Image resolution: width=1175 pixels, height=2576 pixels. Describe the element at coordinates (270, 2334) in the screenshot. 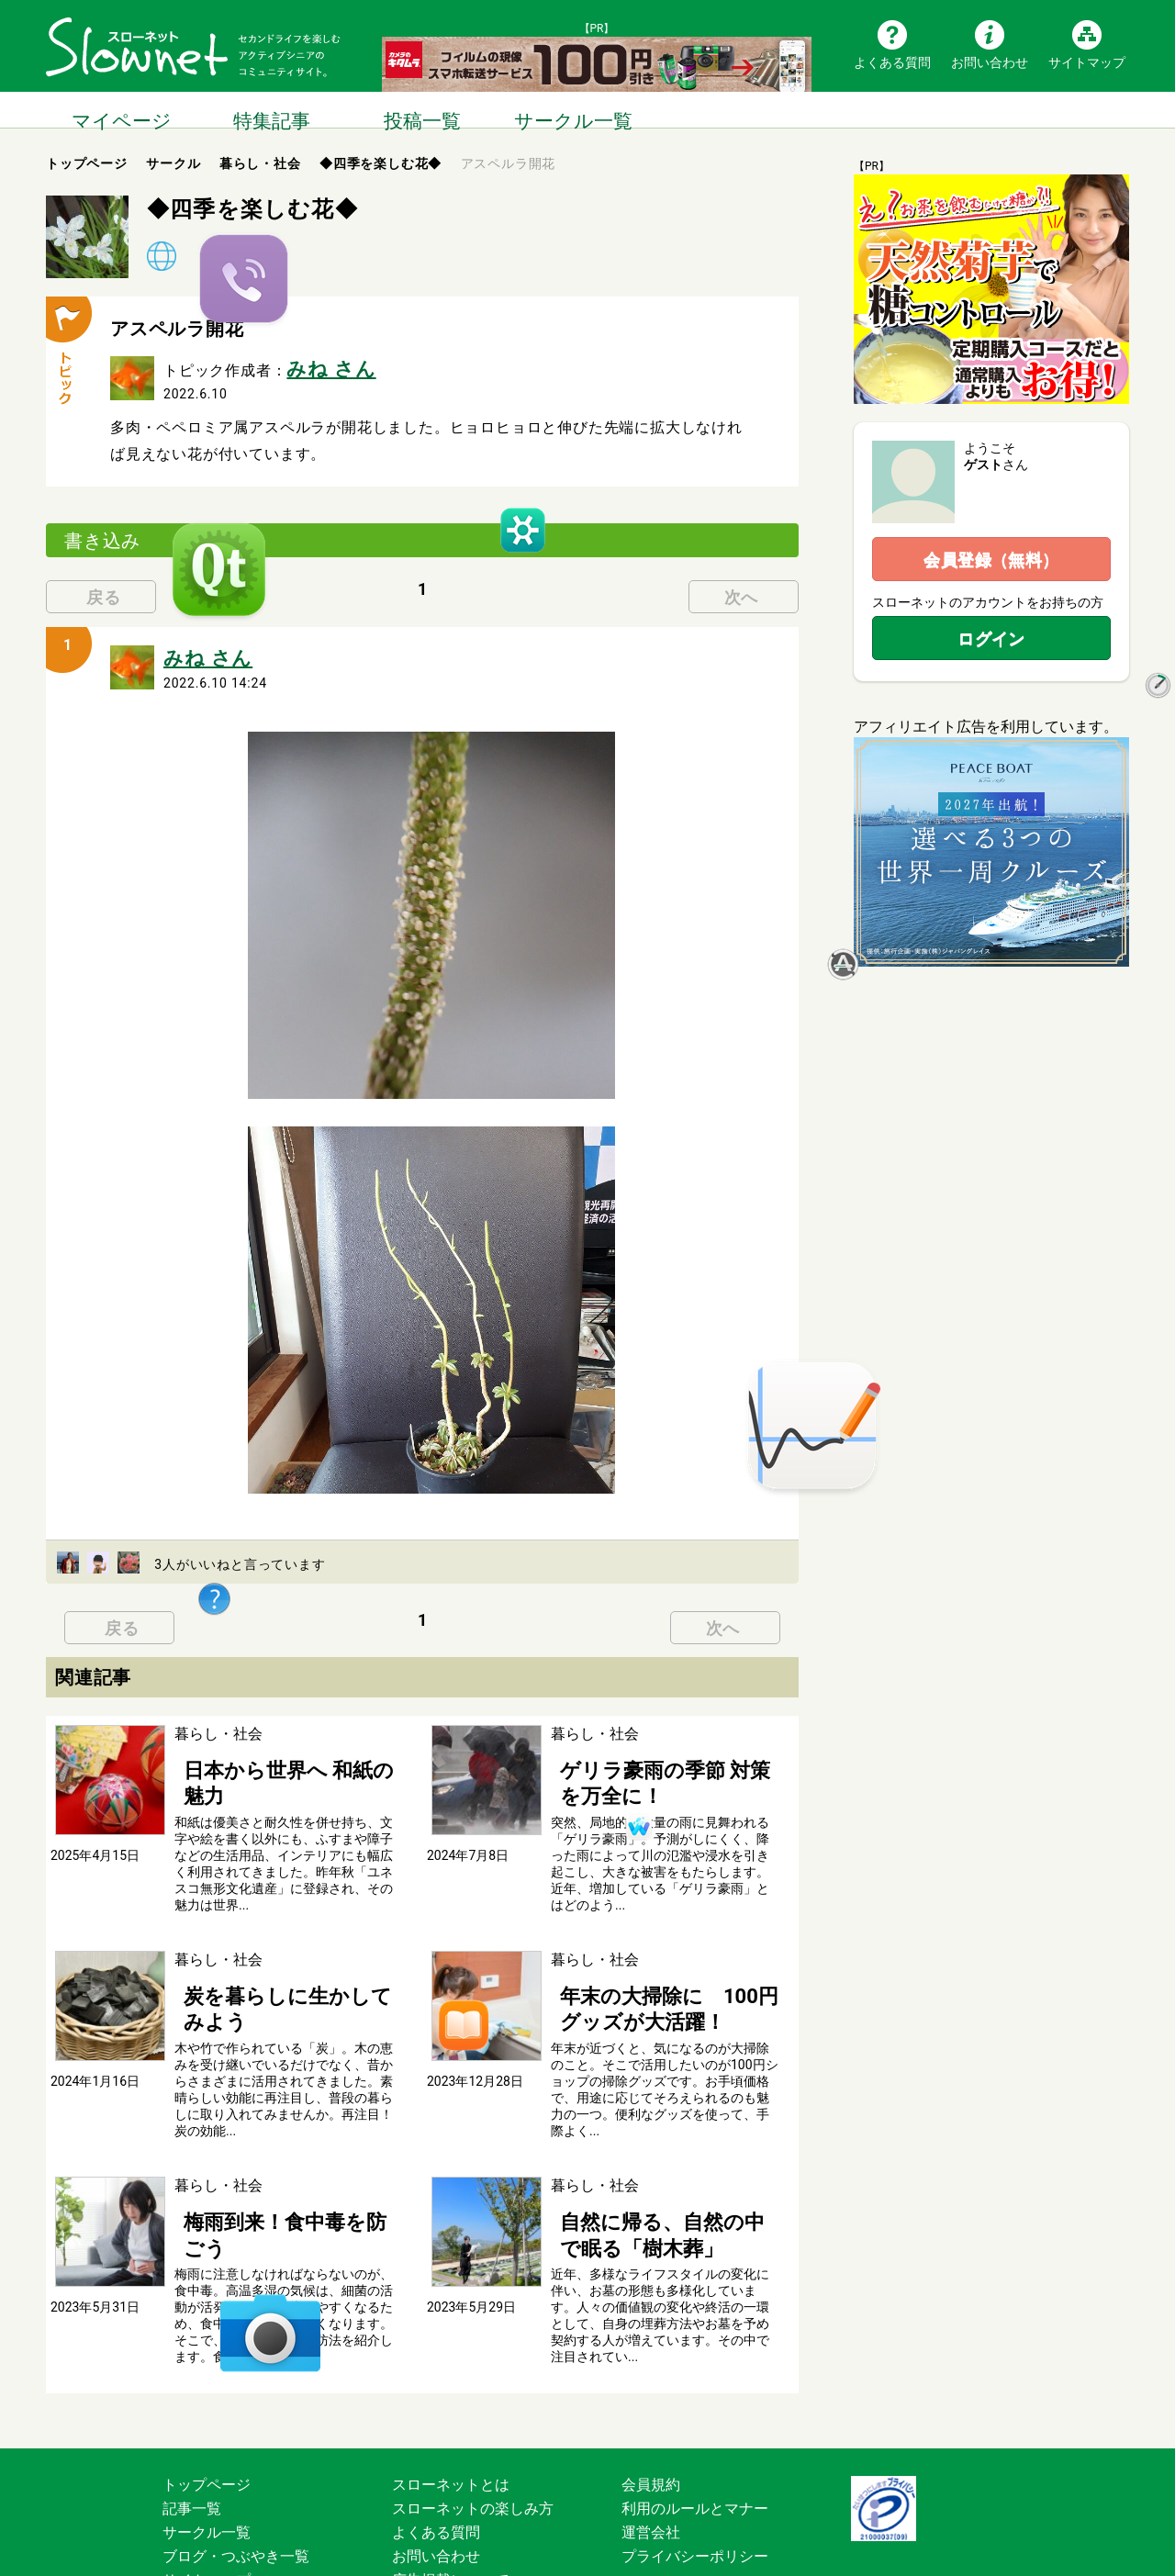

I see `open the camera app` at that location.